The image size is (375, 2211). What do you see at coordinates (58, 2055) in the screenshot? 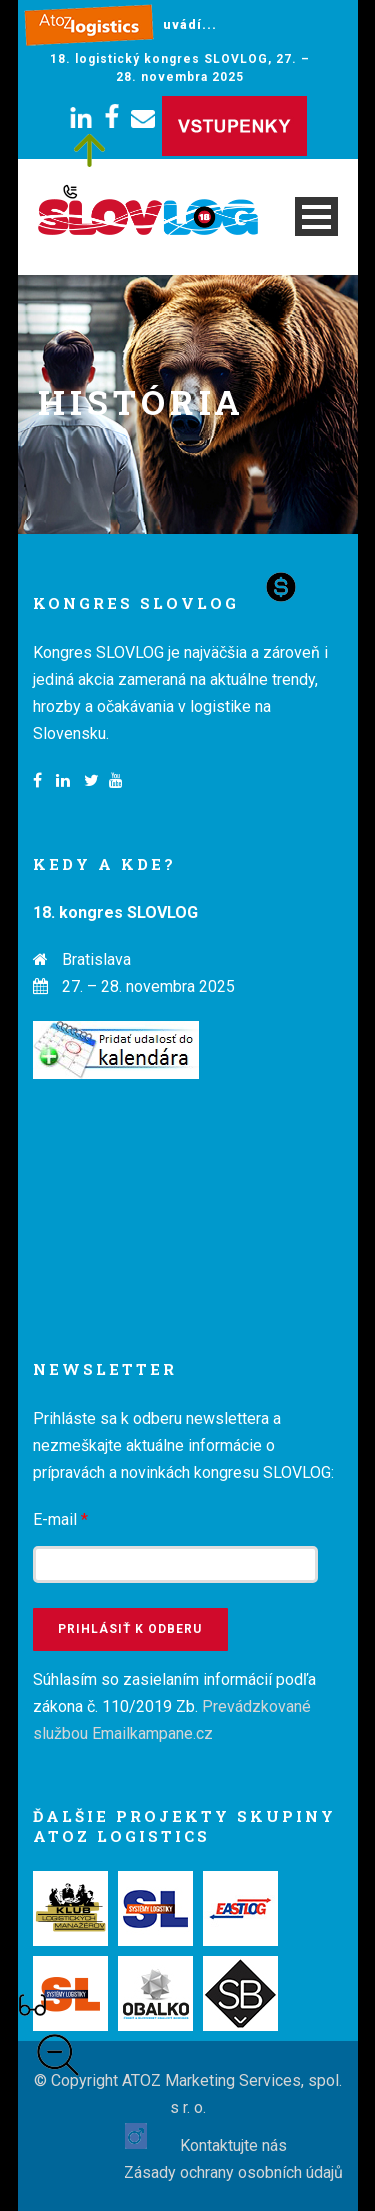
I see `zoom out` at bounding box center [58, 2055].